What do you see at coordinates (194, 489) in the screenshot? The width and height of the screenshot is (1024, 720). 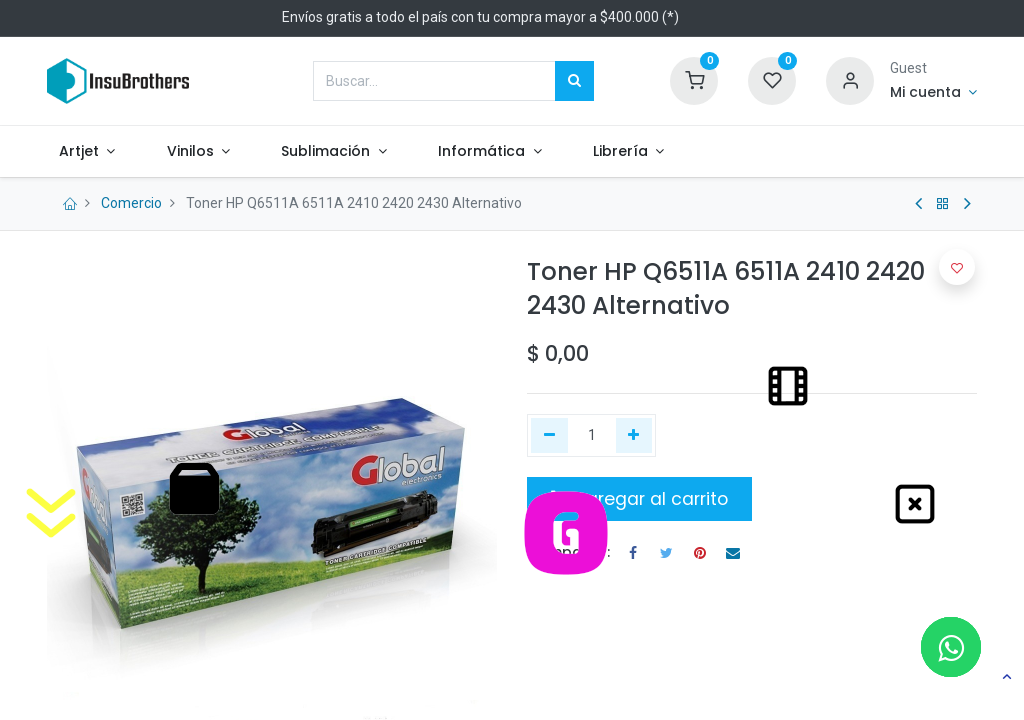 I see `view package or shipment details` at bounding box center [194, 489].